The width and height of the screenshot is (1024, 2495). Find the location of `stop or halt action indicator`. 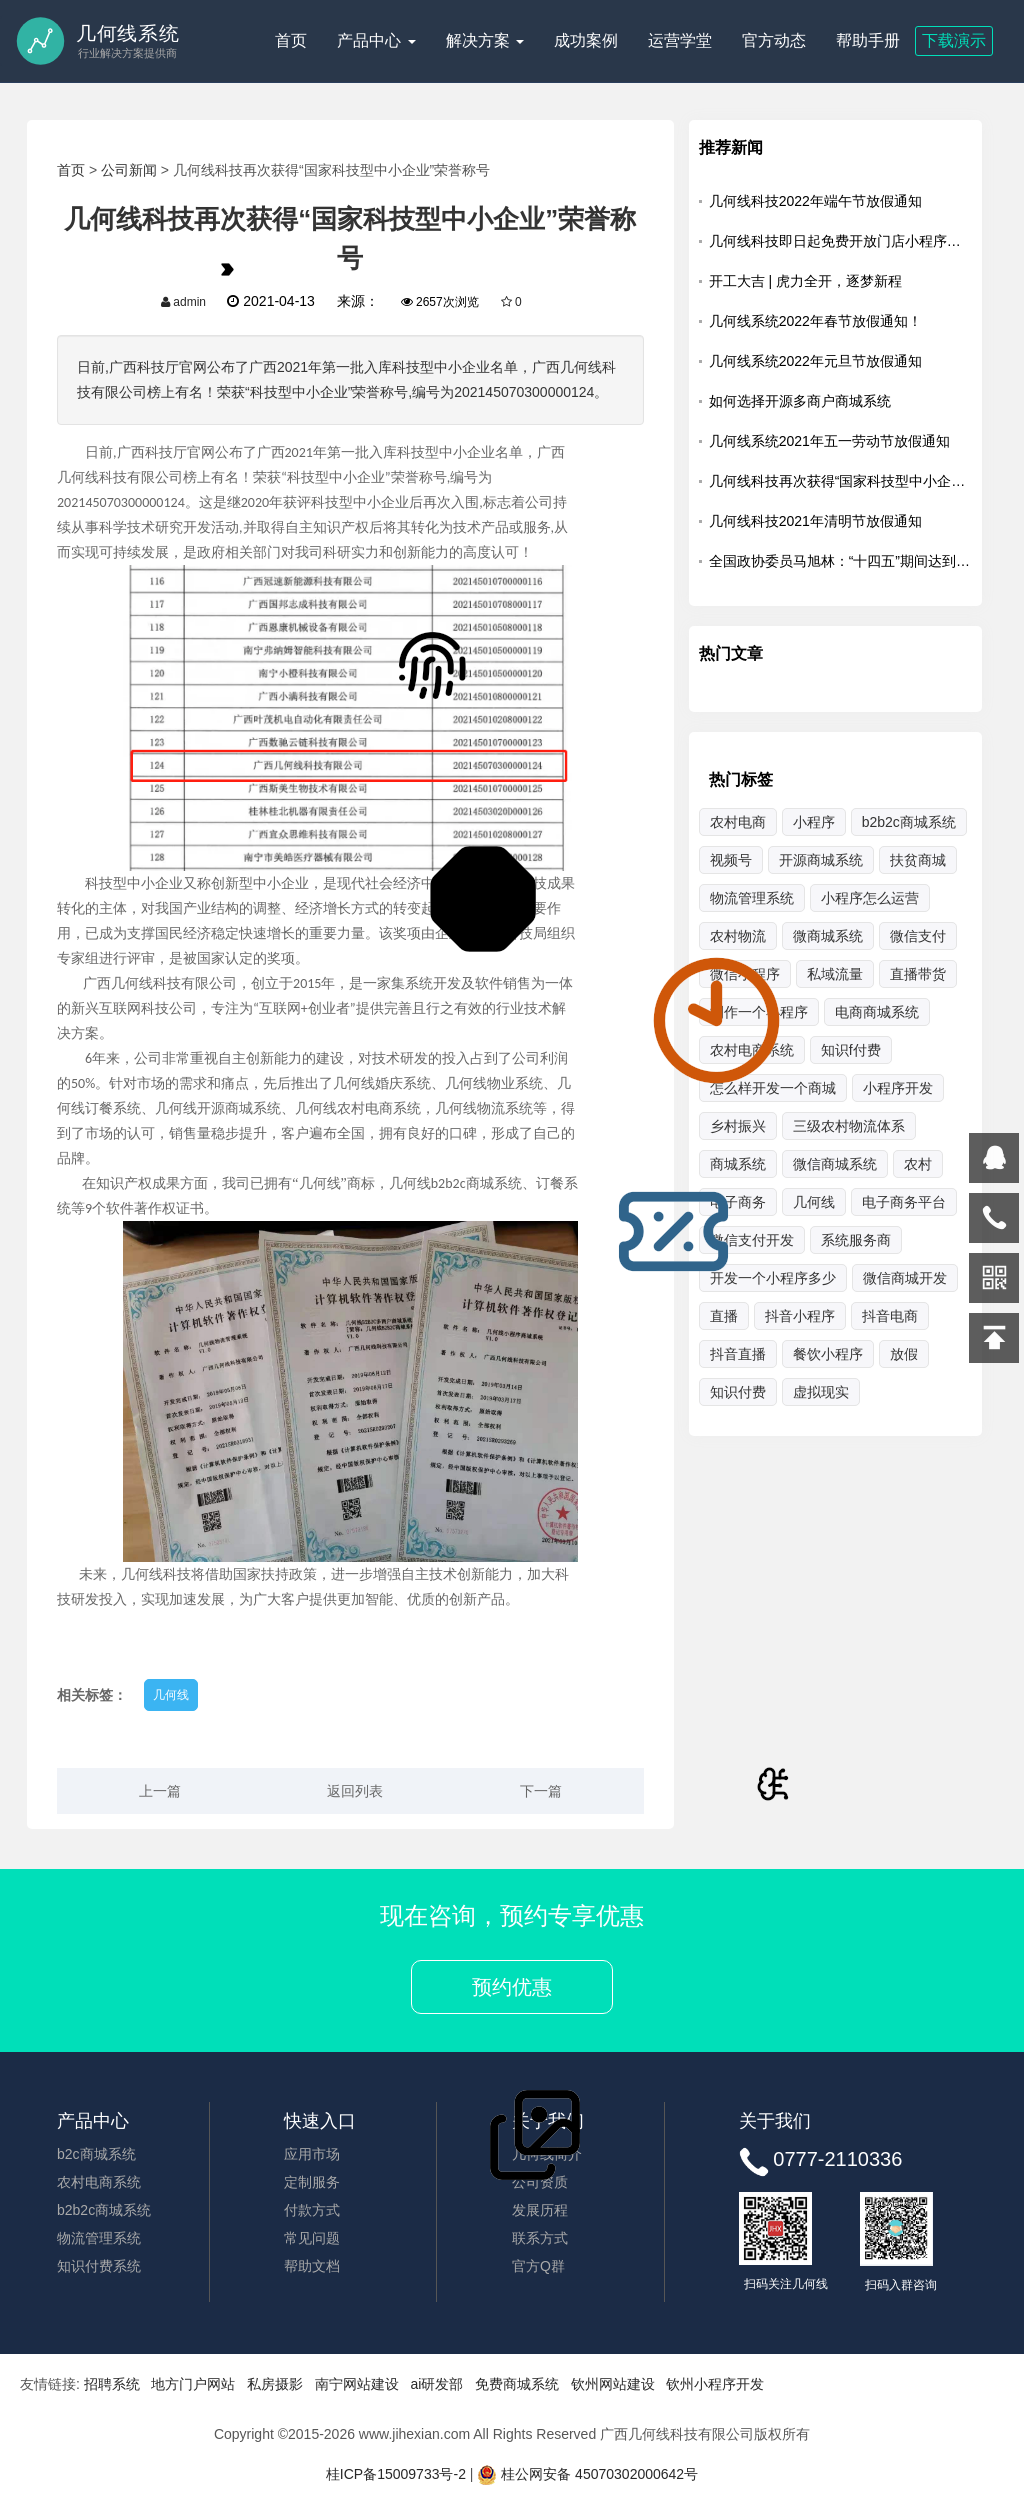

stop or halt action indicator is located at coordinates (483, 899).